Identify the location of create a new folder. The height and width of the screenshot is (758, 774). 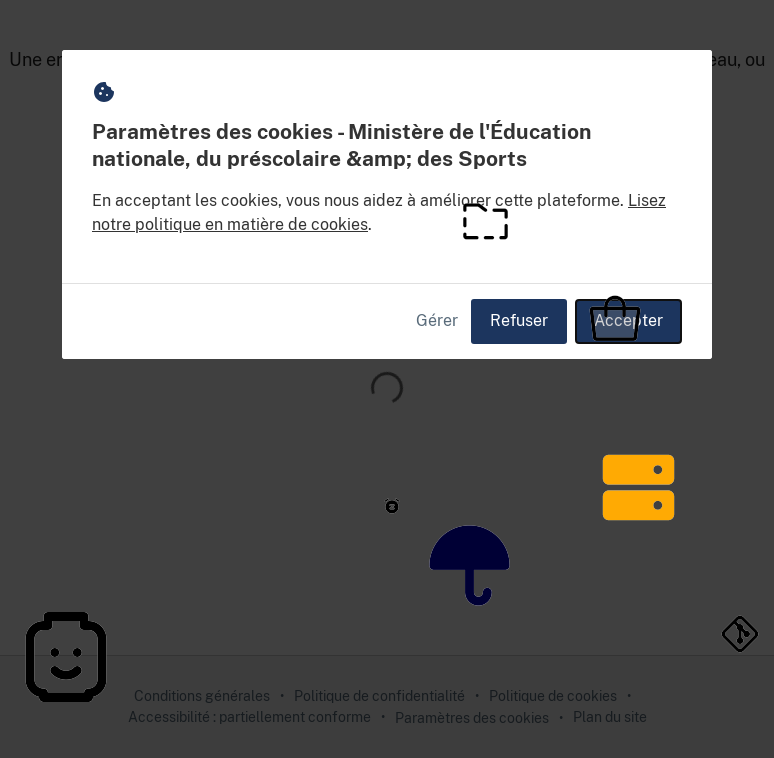
(485, 220).